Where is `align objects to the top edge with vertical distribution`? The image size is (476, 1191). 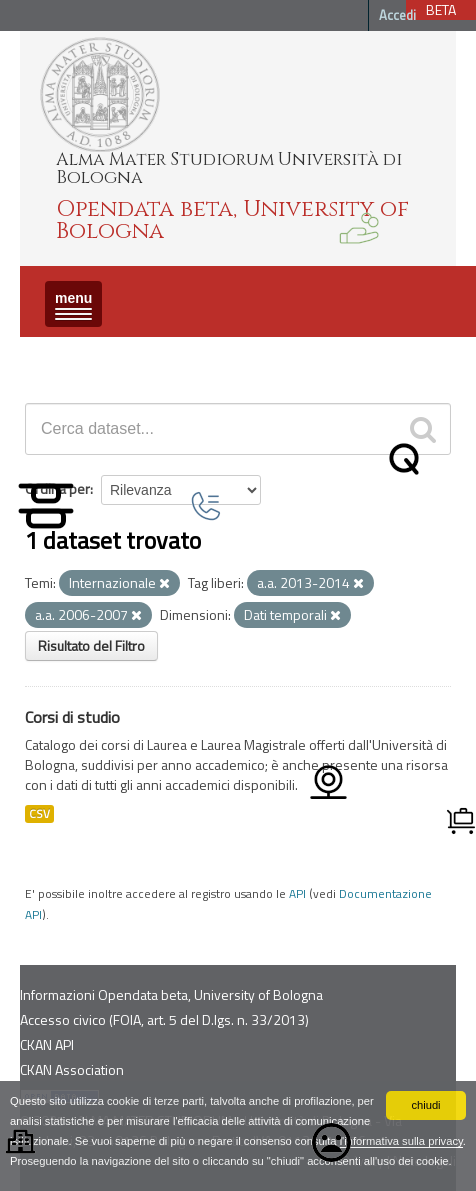
align objects to the top edge with vertical distribution is located at coordinates (46, 506).